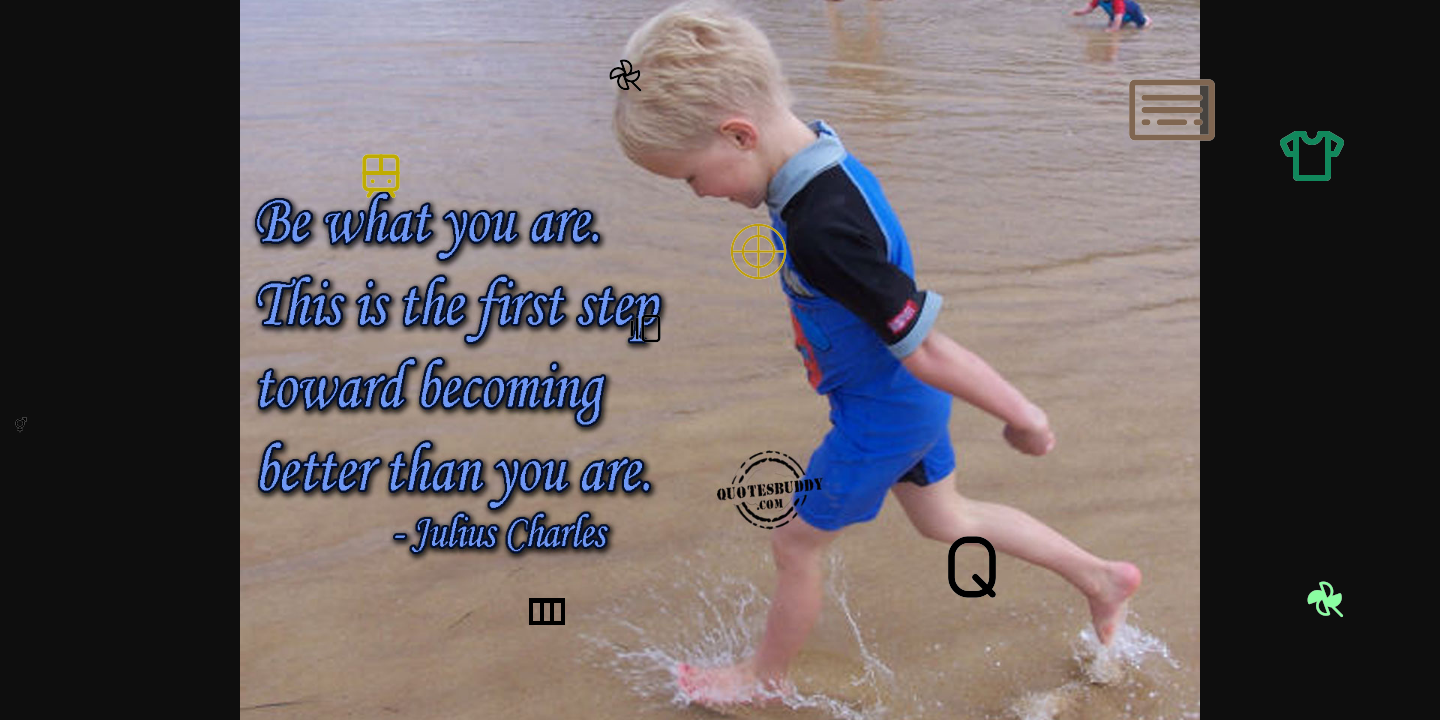  What do you see at coordinates (972, 567) in the screenshot?
I see `represents the letter Q in alphabetical navigation` at bounding box center [972, 567].